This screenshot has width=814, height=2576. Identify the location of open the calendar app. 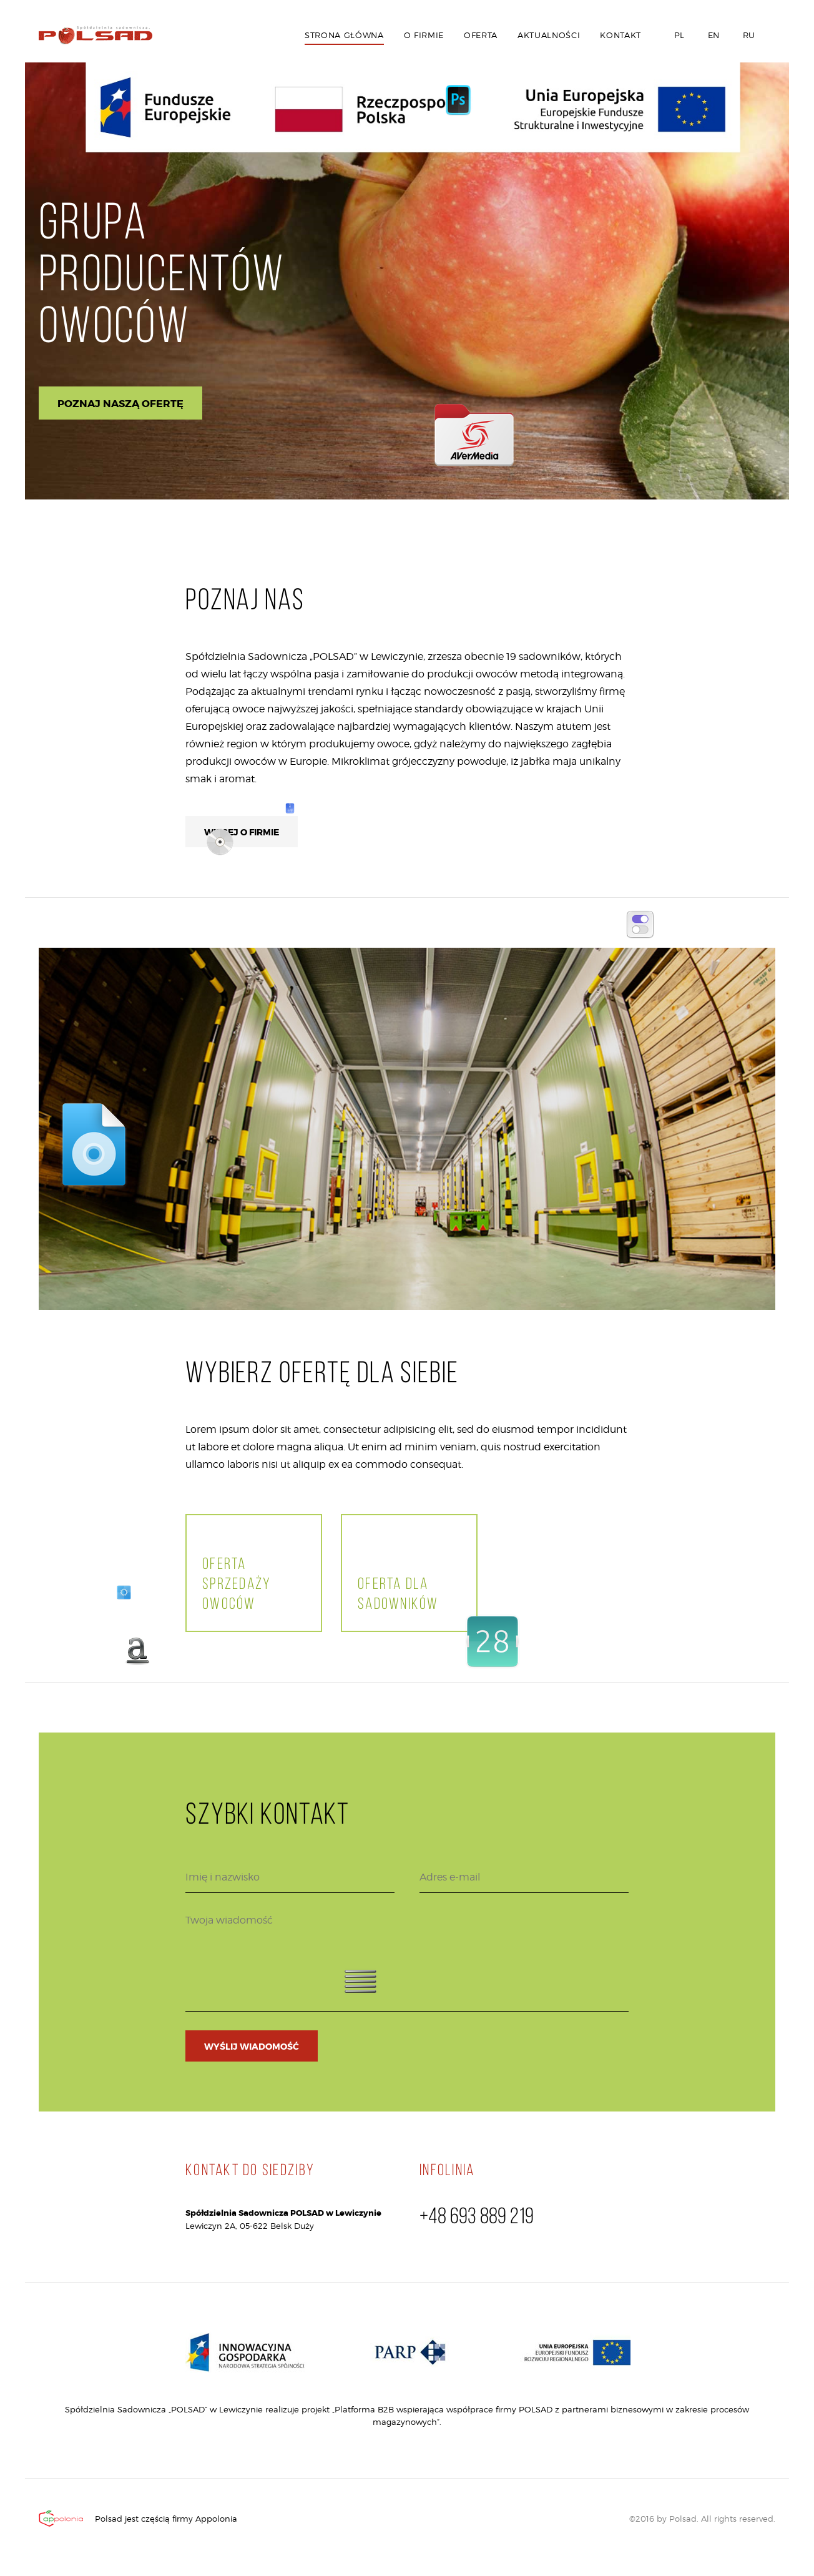
(493, 1641).